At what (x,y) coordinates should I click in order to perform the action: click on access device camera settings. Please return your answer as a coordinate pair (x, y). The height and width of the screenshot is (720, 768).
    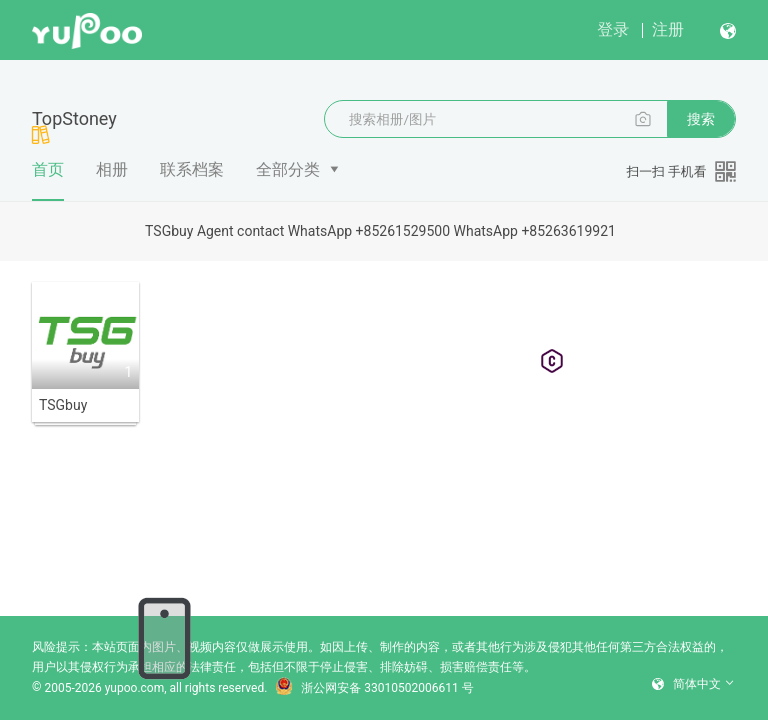
    Looking at the image, I should click on (164, 638).